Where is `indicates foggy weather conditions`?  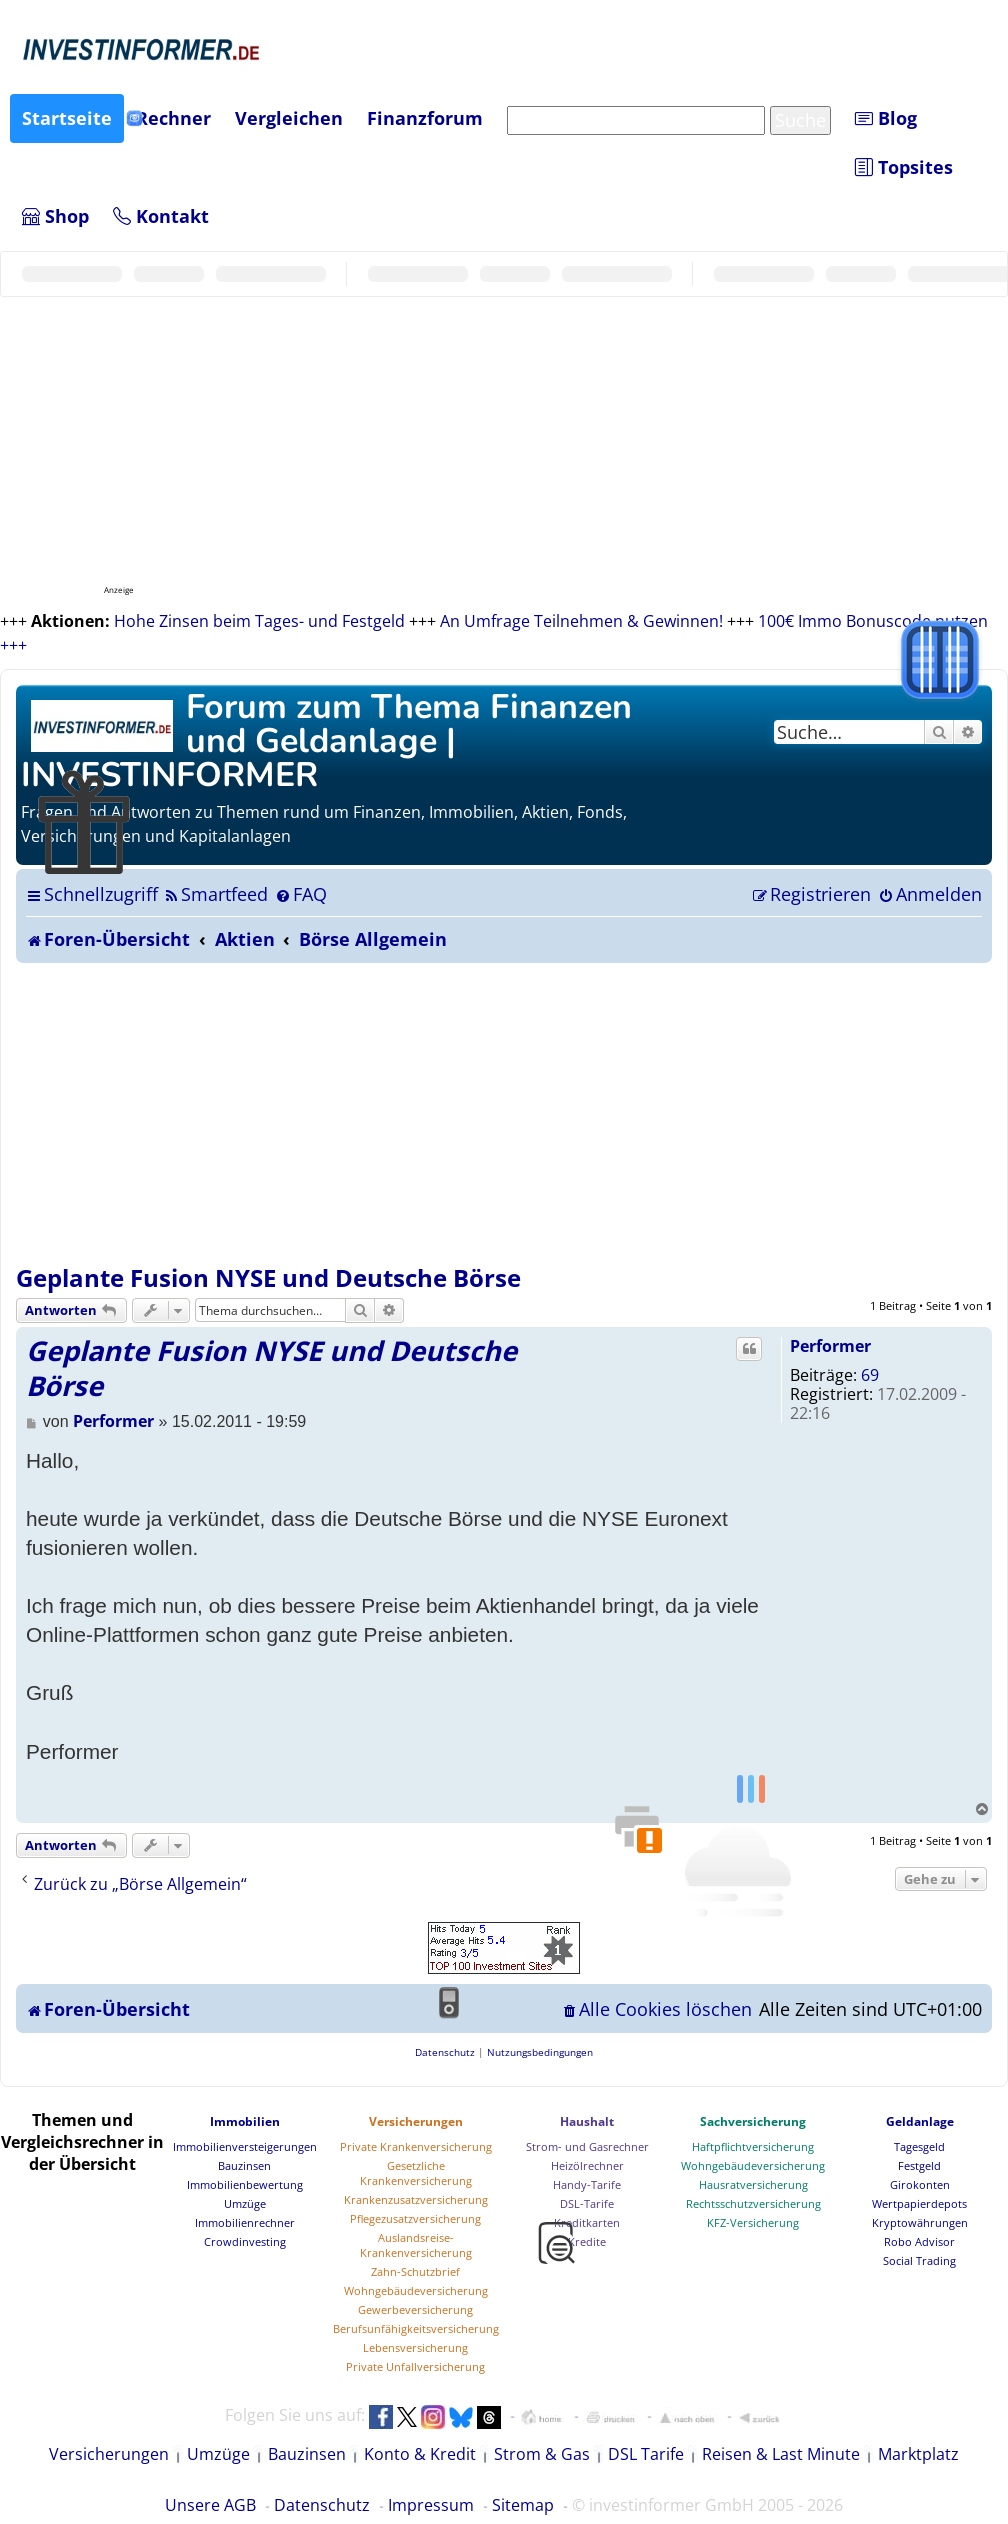
indicates foggy weather conditions is located at coordinates (738, 1871).